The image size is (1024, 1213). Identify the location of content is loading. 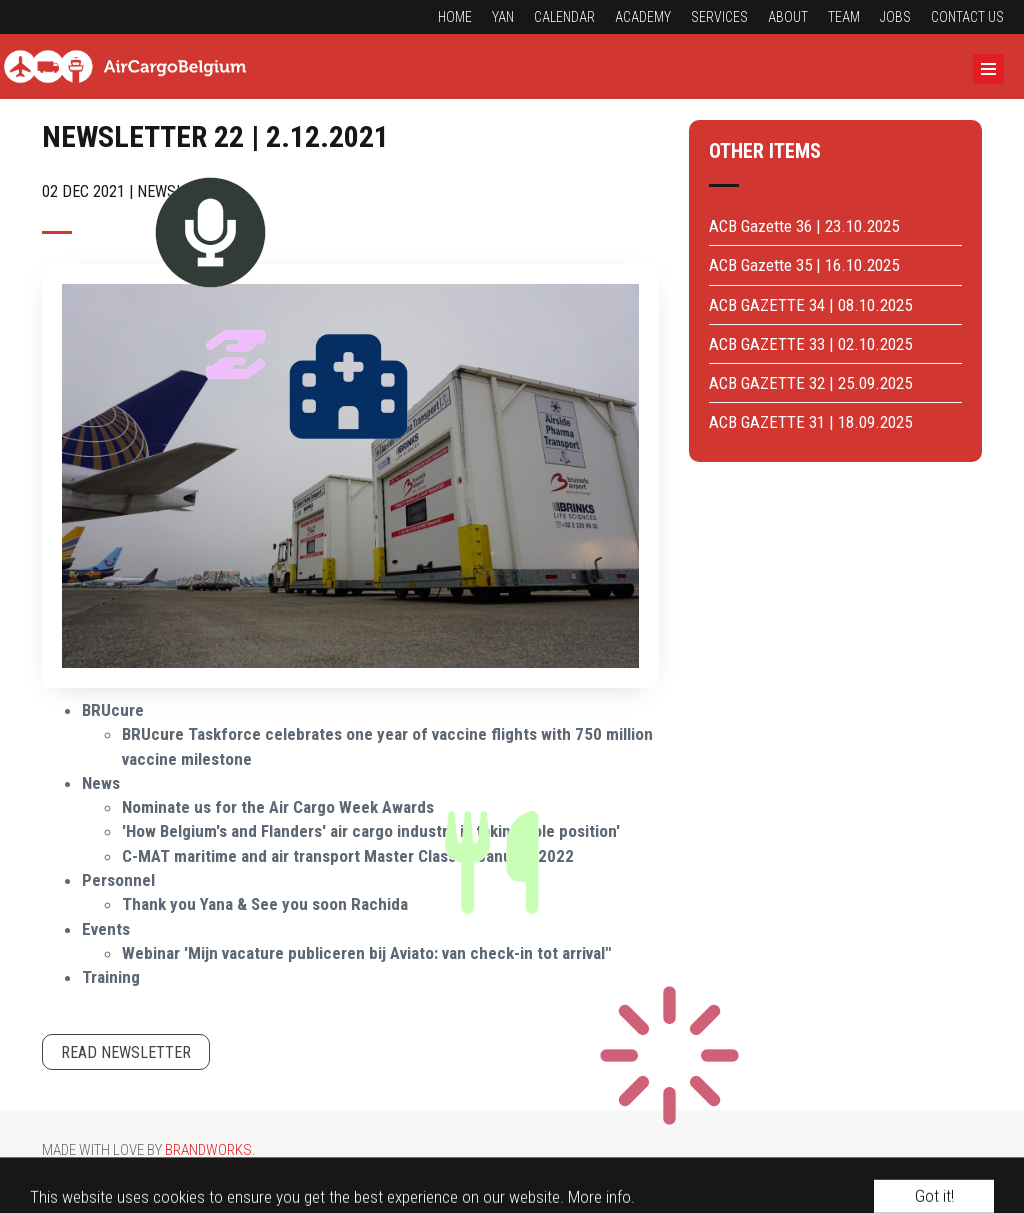
(669, 1055).